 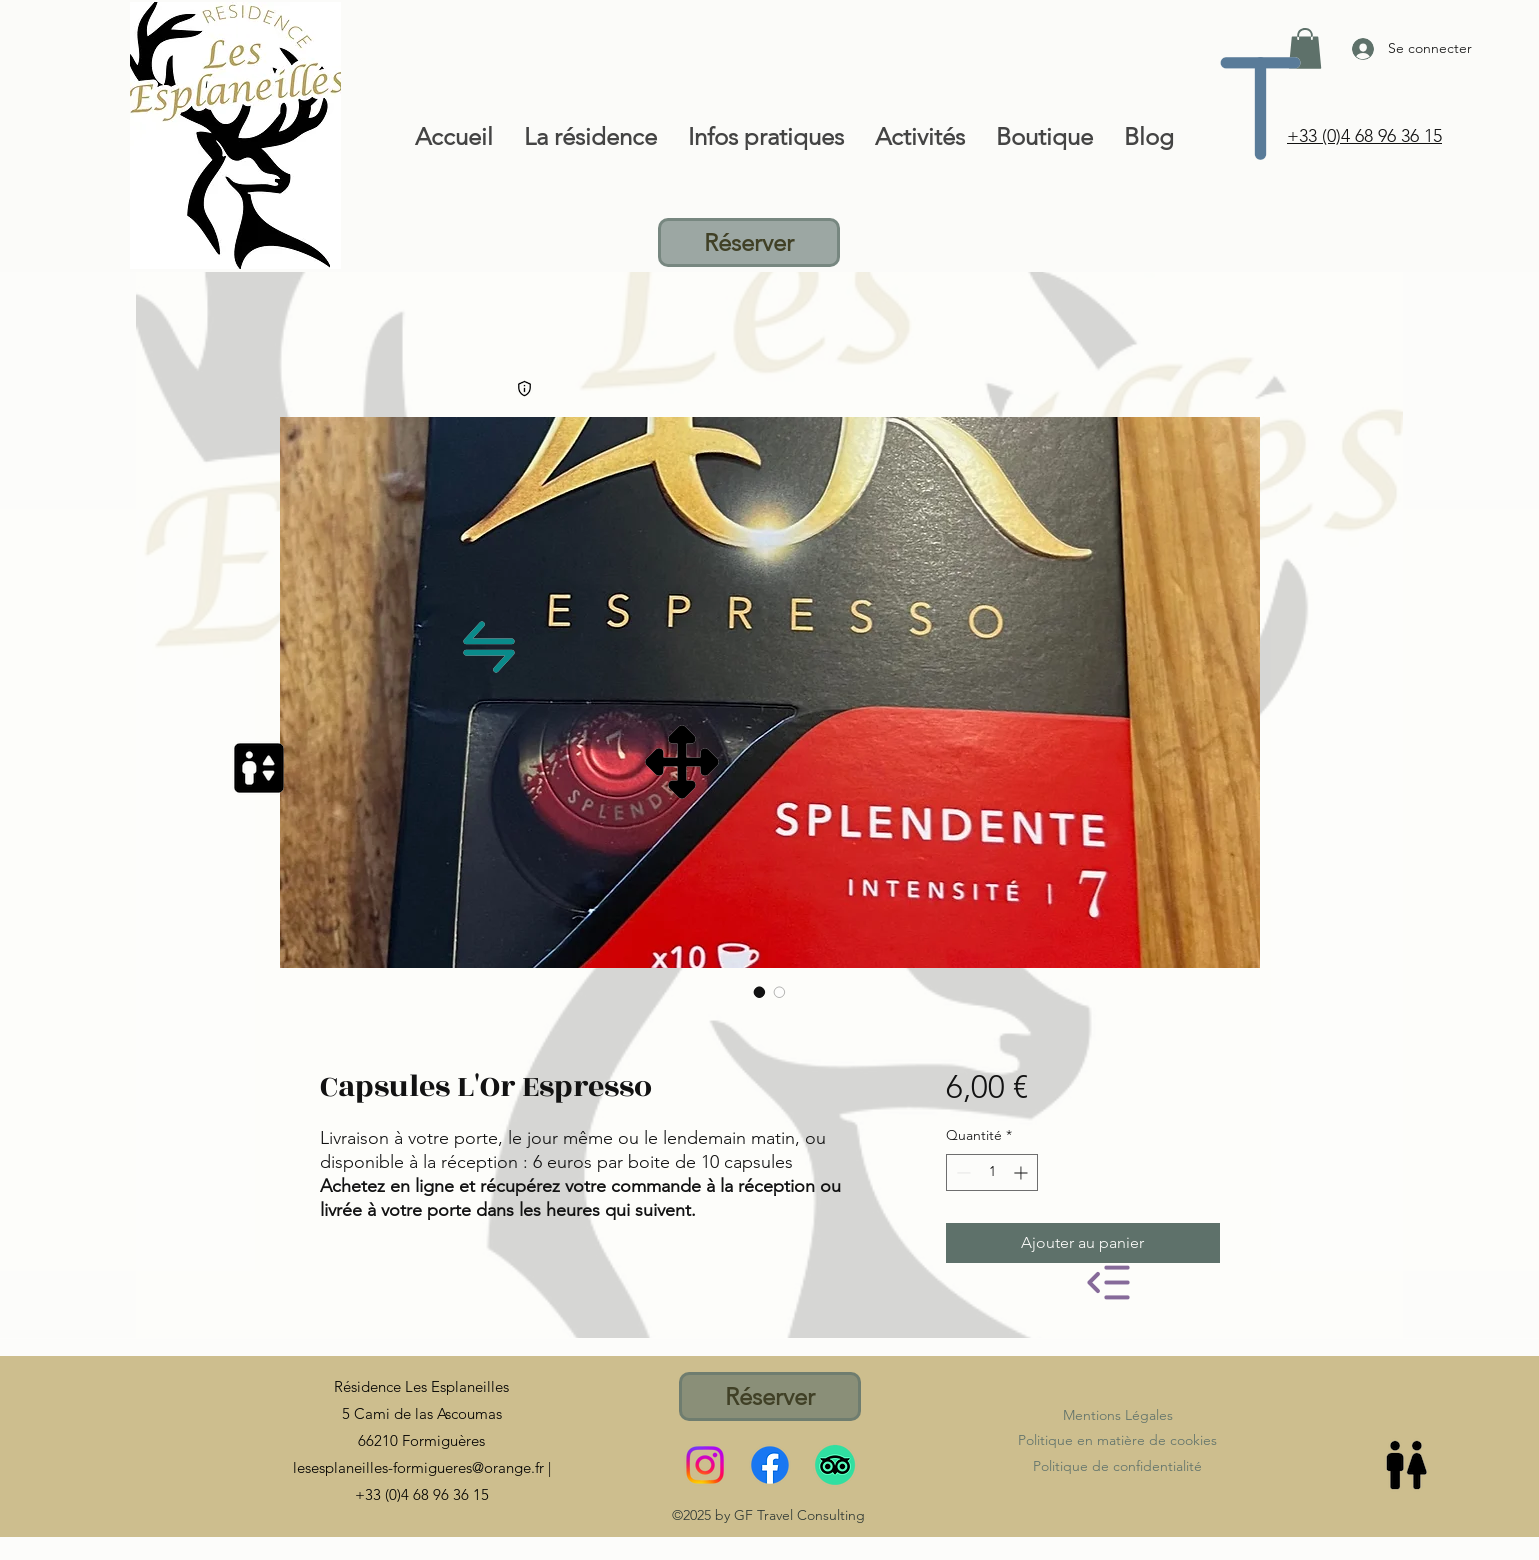 I want to click on decrease list indentation, so click(x=1108, y=1282).